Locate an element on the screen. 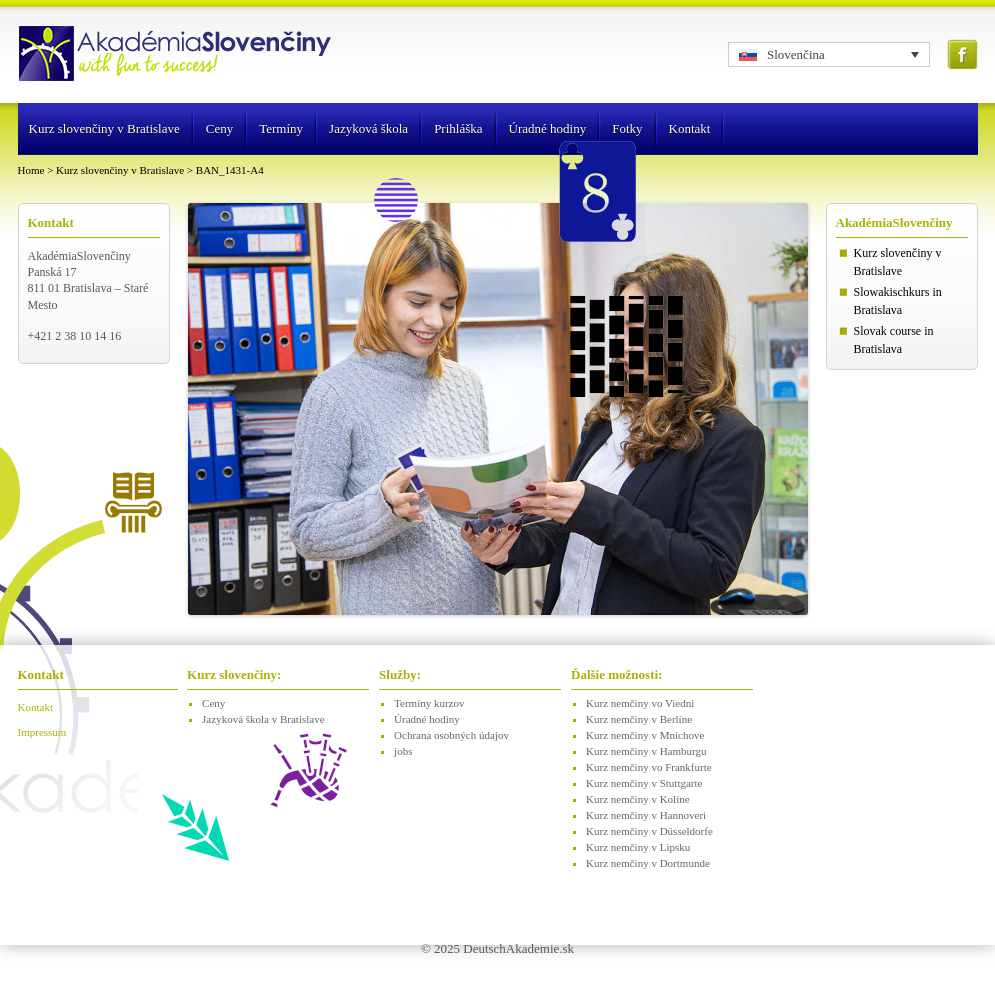 Image resolution: width=995 pixels, height=1000 pixels. eight of clubs playing card is located at coordinates (597, 191).